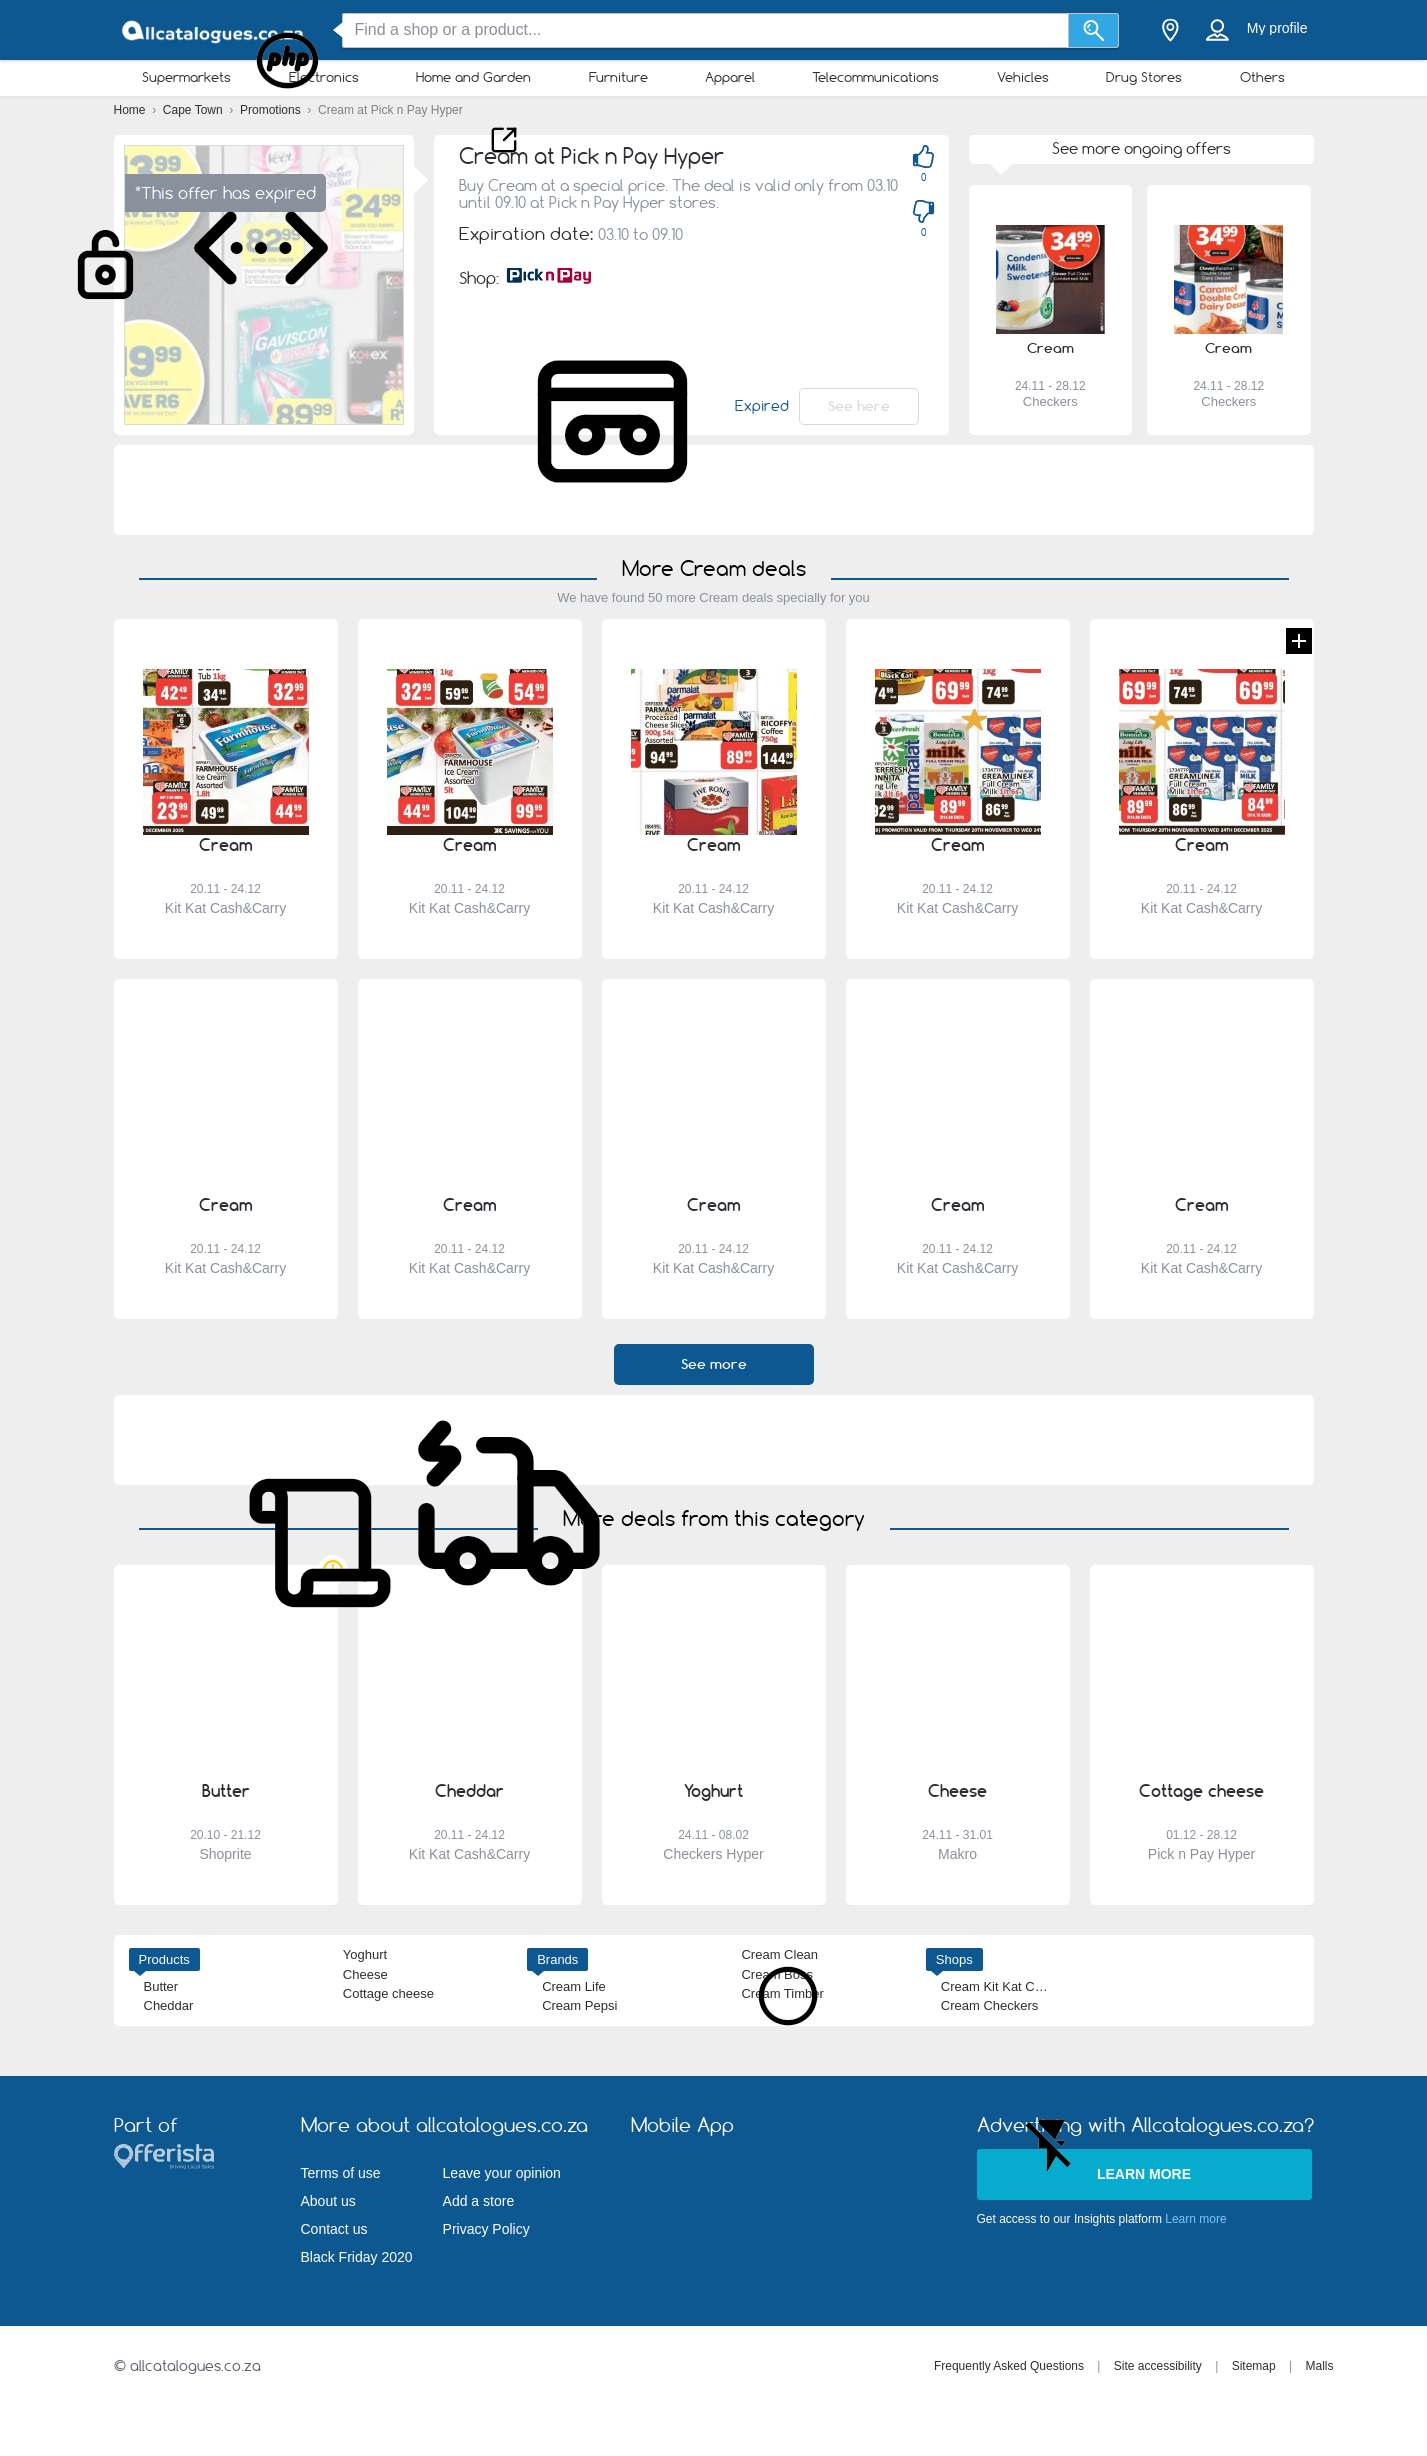  What do you see at coordinates (1299, 641) in the screenshot?
I see `add a new item or content` at bounding box center [1299, 641].